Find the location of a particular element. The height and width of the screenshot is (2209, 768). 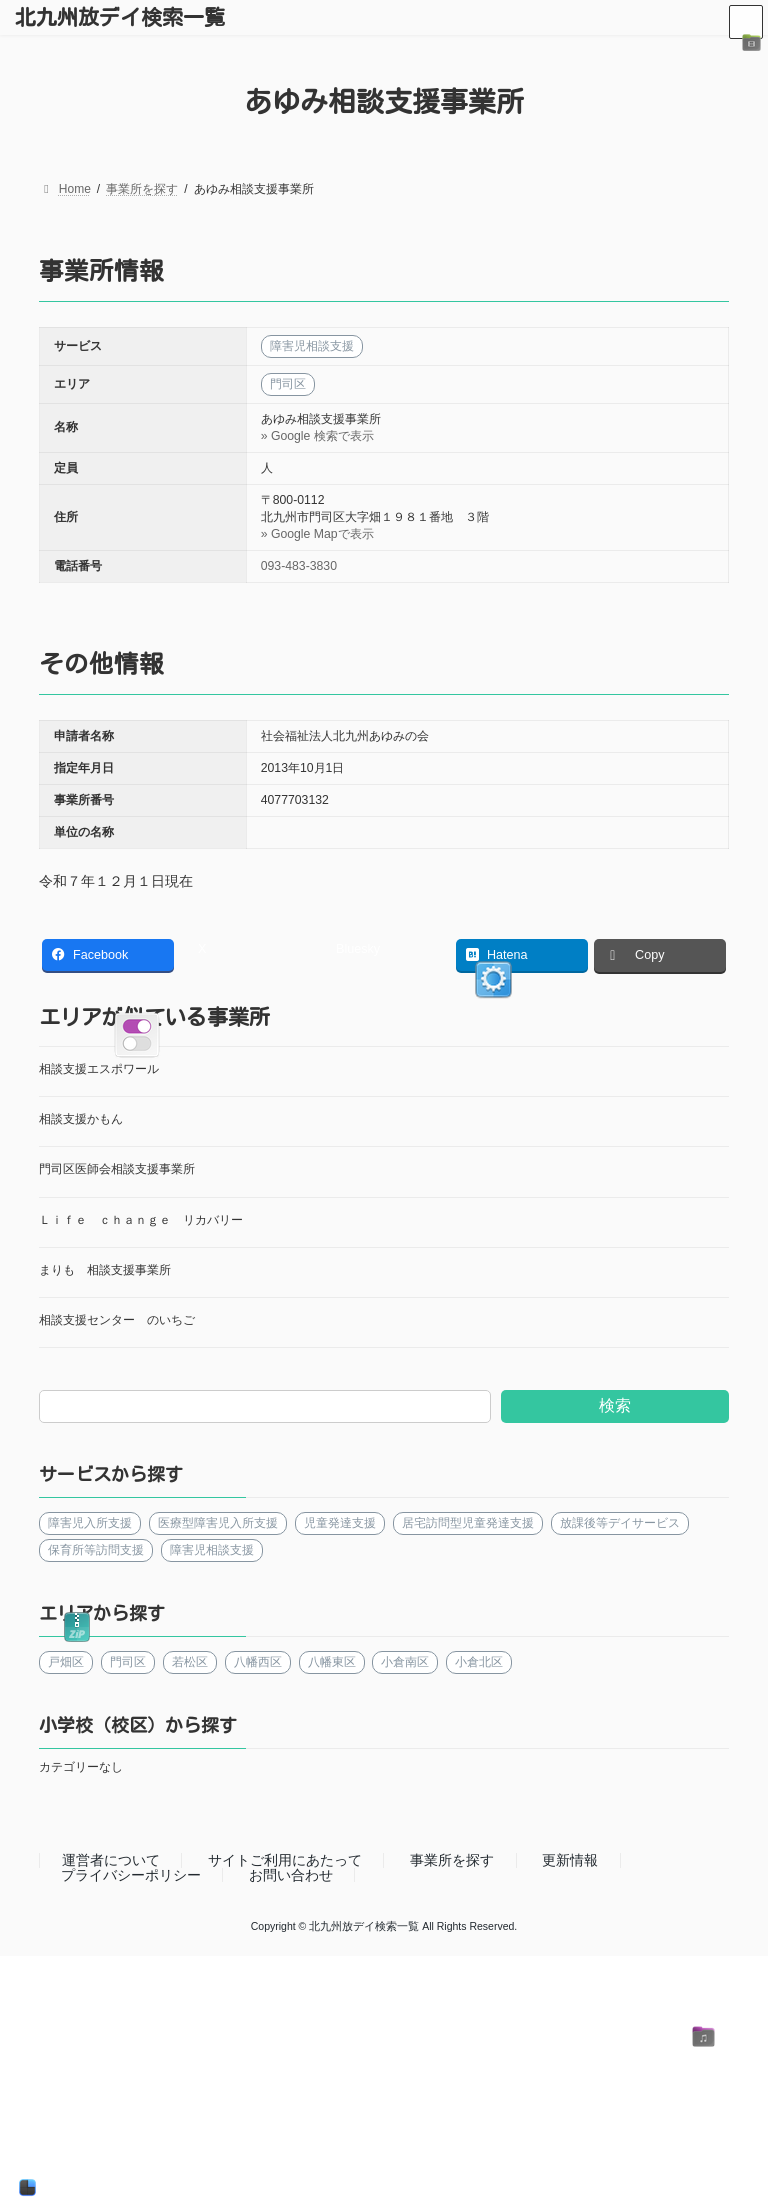

open default applications settings is located at coordinates (493, 979).